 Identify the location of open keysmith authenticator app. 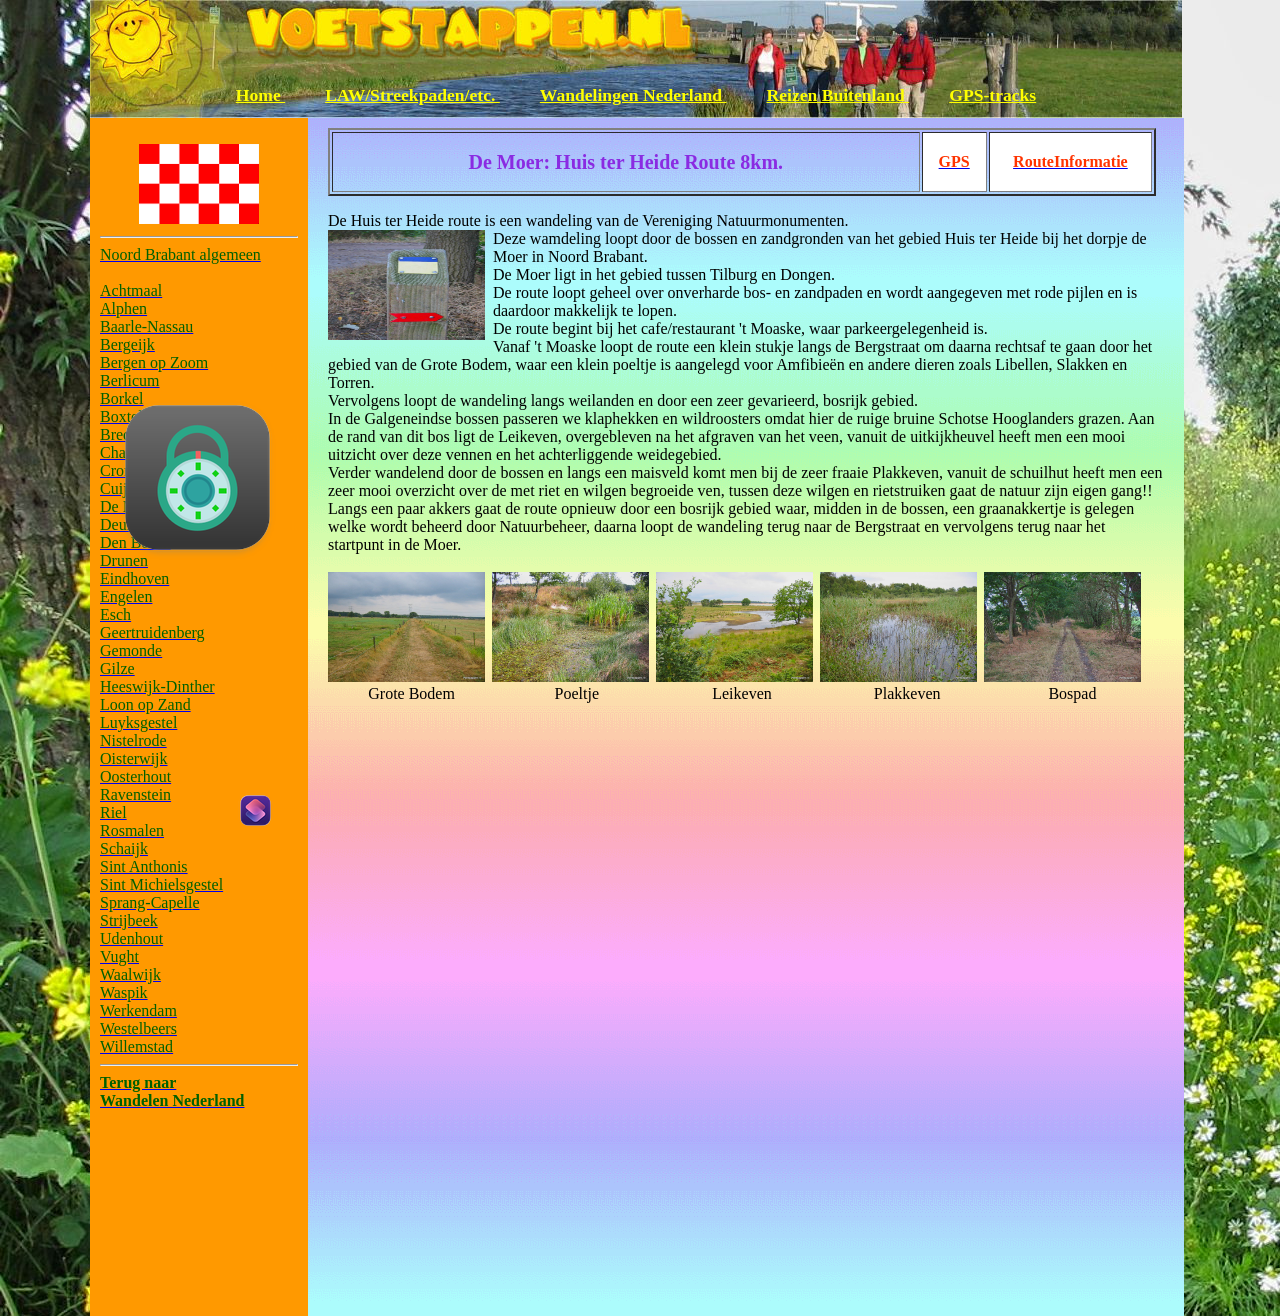
(197, 477).